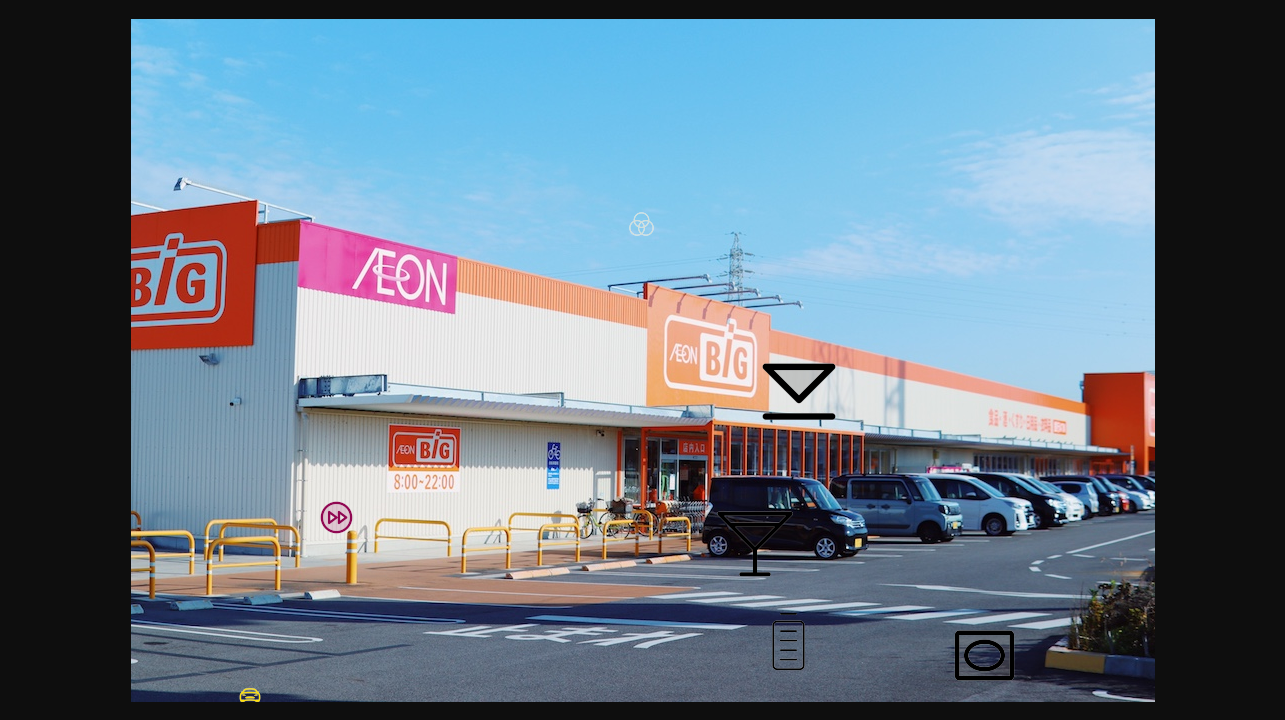 The width and height of the screenshot is (1285, 720). I want to click on browse bar or cocktail menu, so click(755, 544).